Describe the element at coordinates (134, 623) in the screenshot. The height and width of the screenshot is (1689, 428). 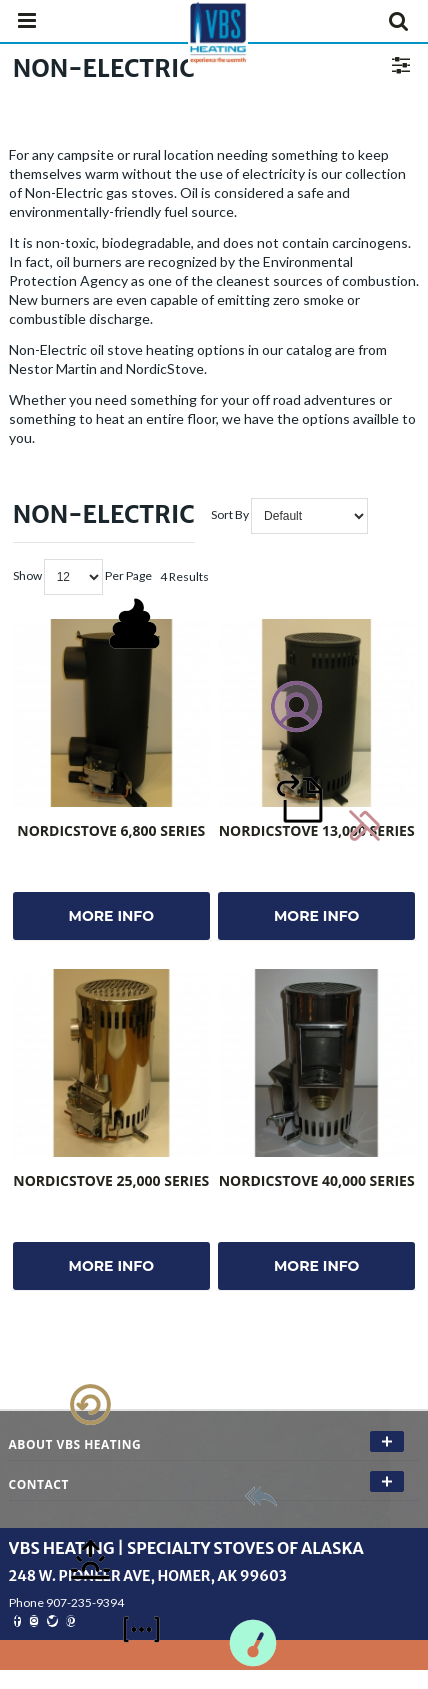
I see `add a poop emoji reaction to a message` at that location.